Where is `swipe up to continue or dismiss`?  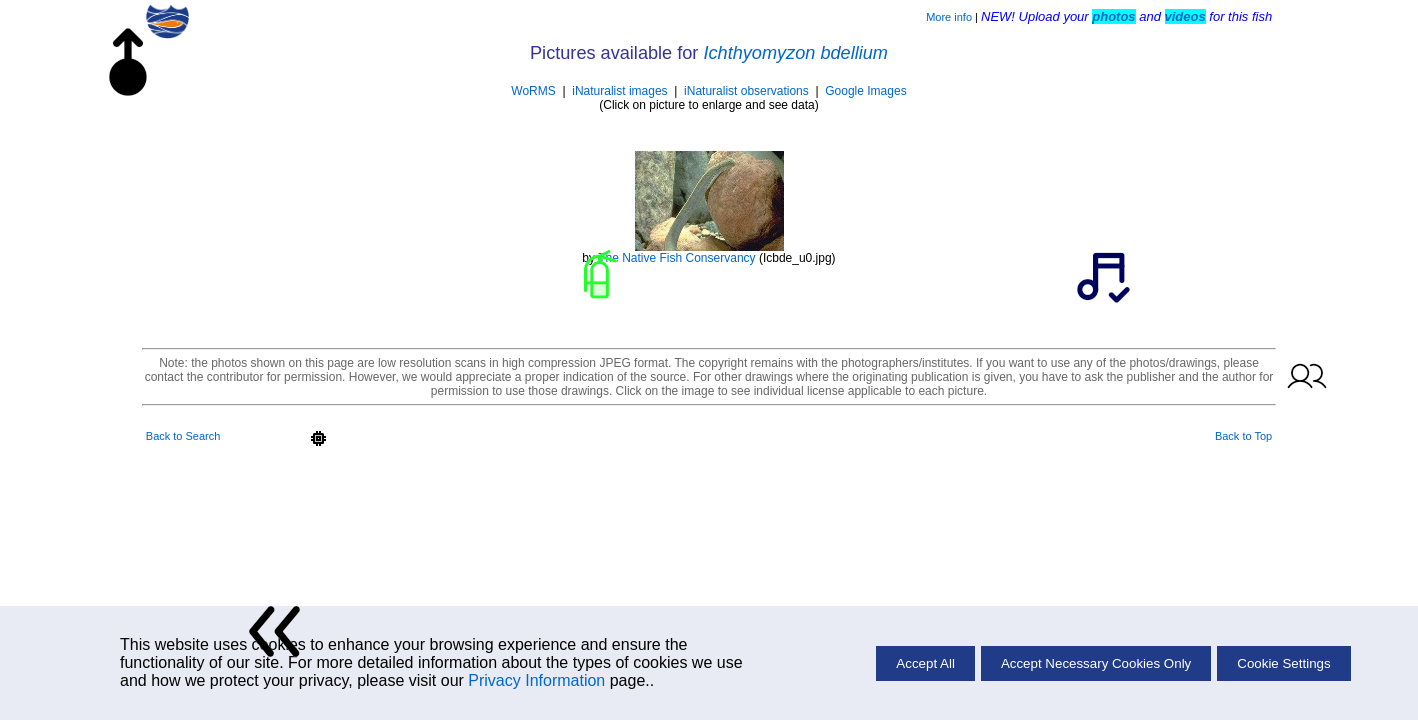
swipe up to continue or dismiss is located at coordinates (128, 62).